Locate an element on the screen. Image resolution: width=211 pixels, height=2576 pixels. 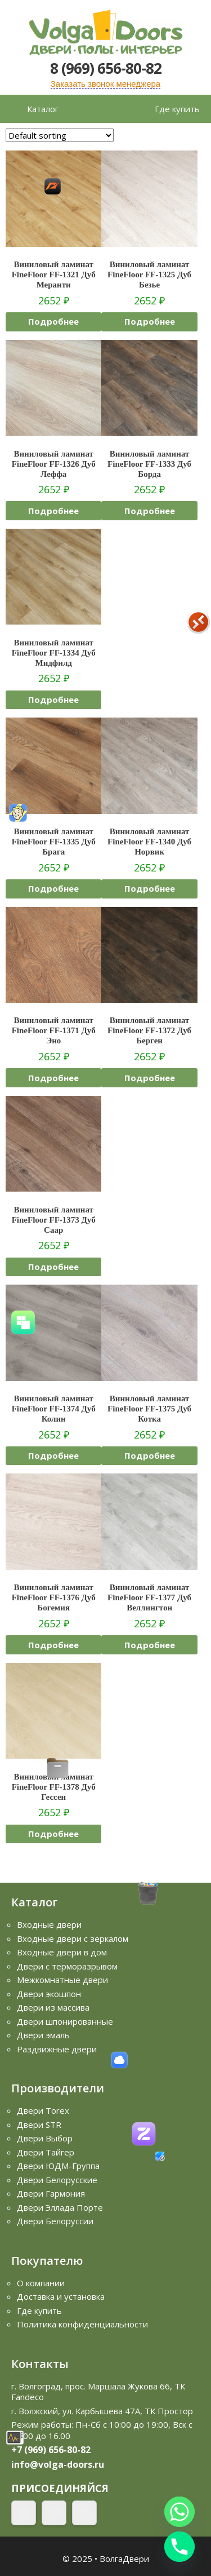
open zen browser (twilight theme) is located at coordinates (143, 2134).